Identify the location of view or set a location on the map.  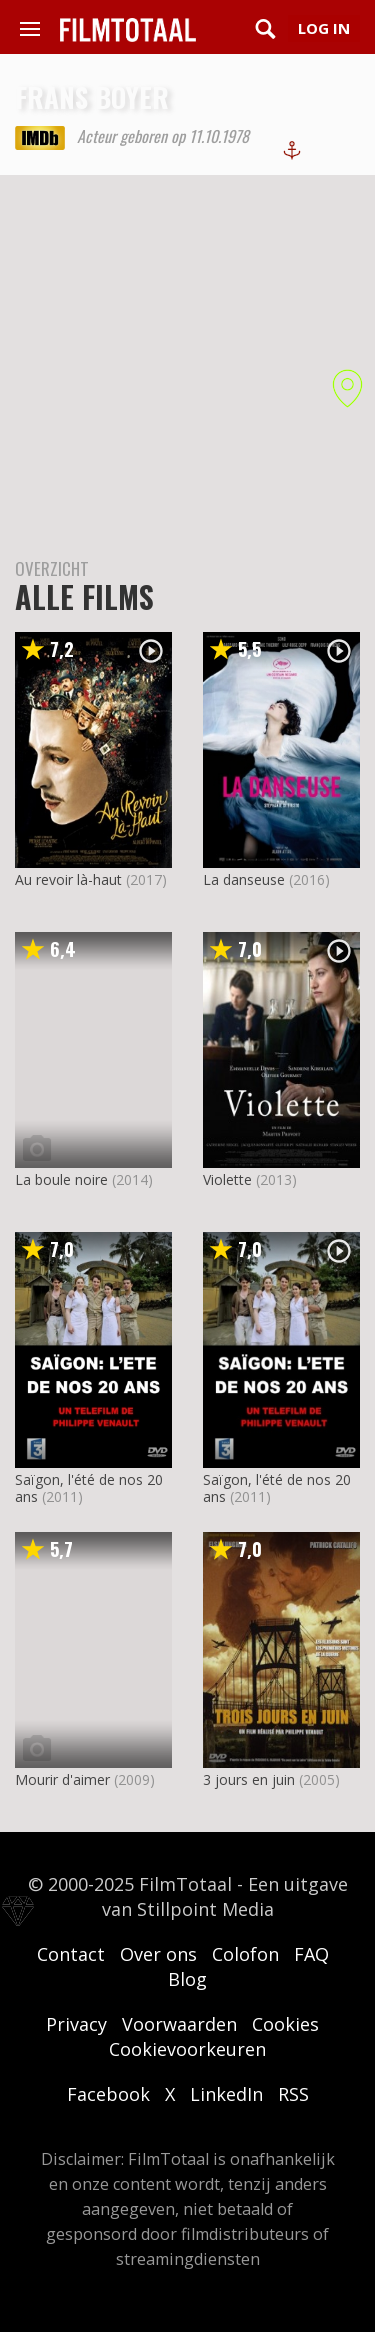
(347, 388).